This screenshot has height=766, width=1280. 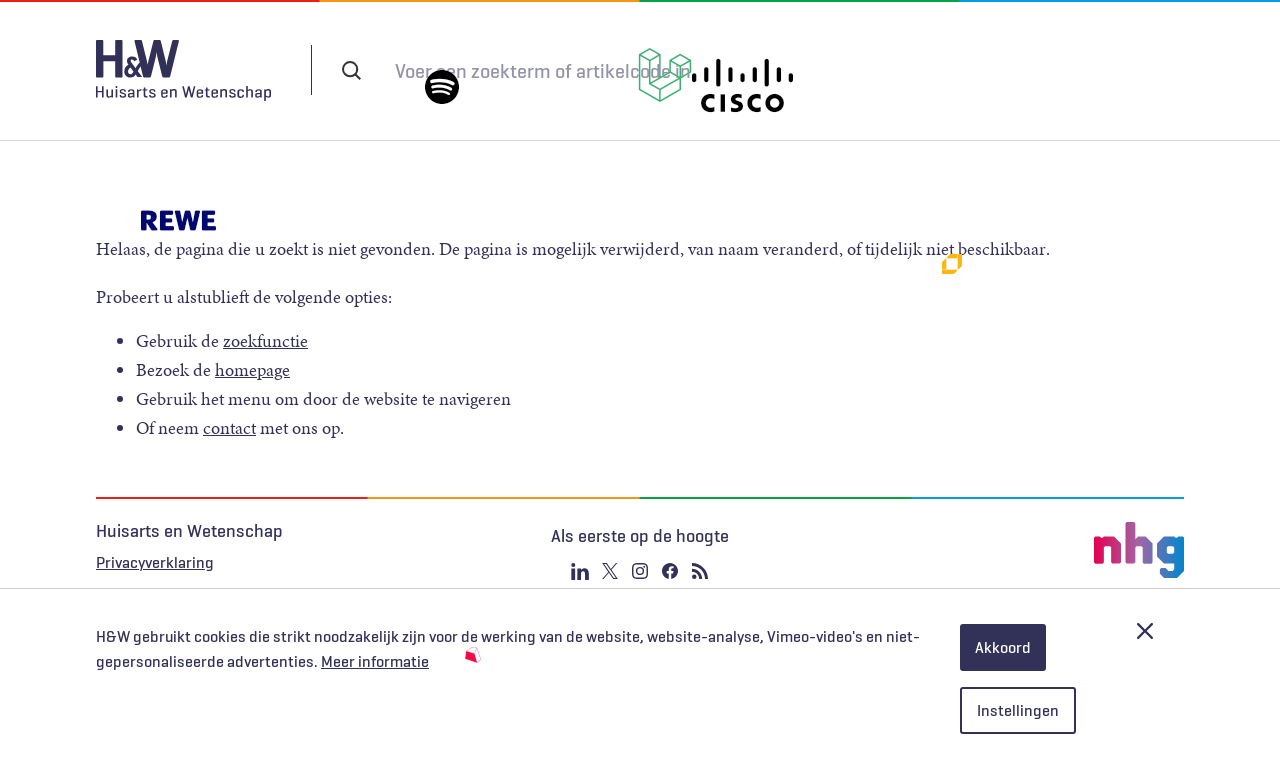 I want to click on open the REWE grocery store app, so click(x=178, y=220).